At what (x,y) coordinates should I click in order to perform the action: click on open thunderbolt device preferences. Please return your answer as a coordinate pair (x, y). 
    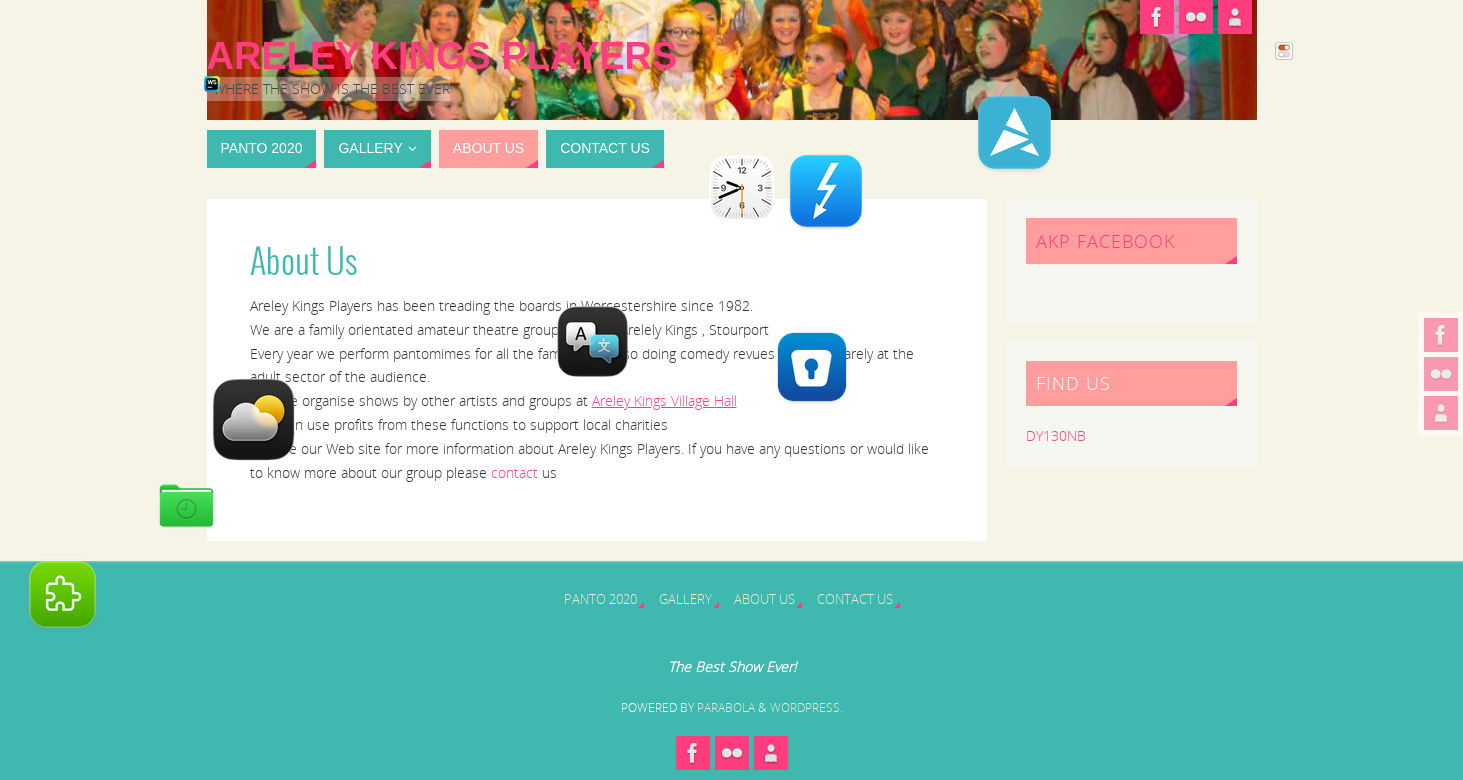
    Looking at the image, I should click on (826, 191).